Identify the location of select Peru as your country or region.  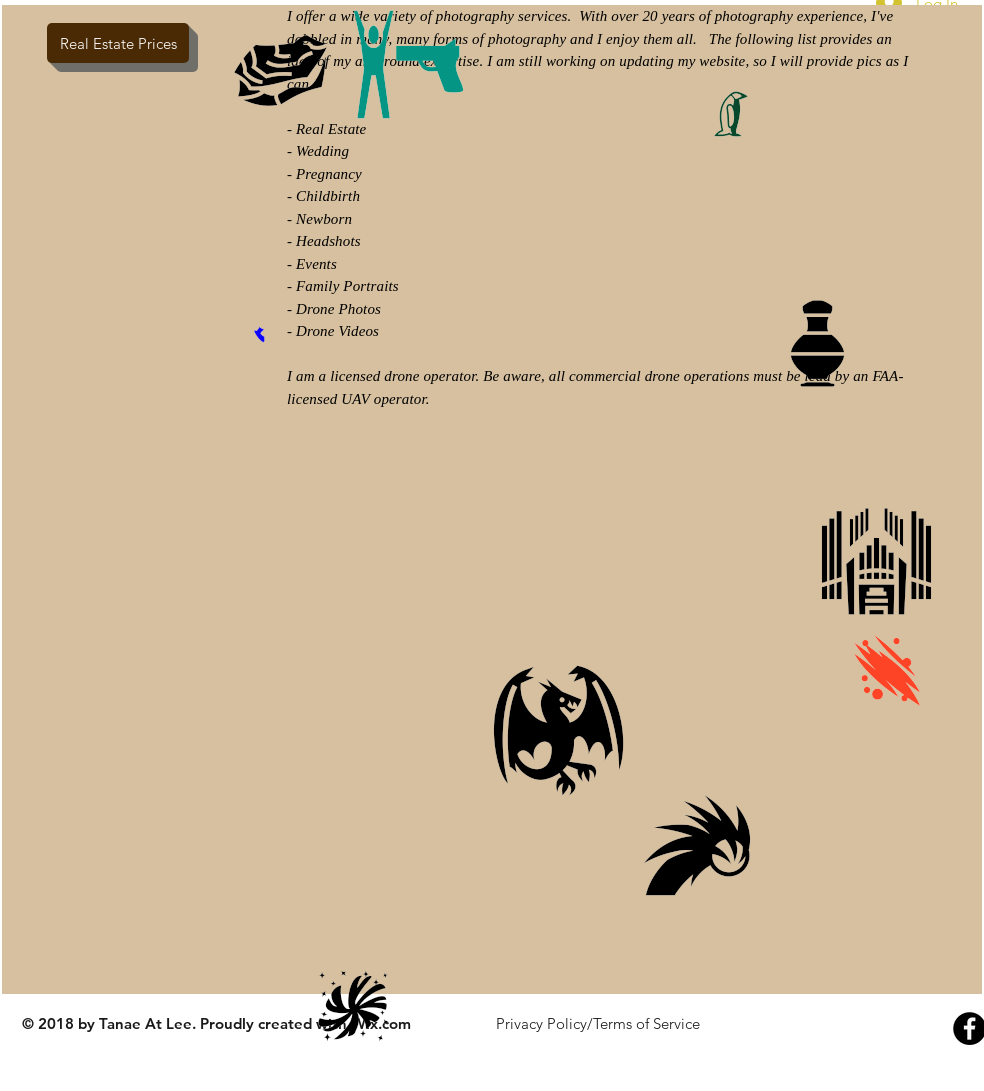
(259, 334).